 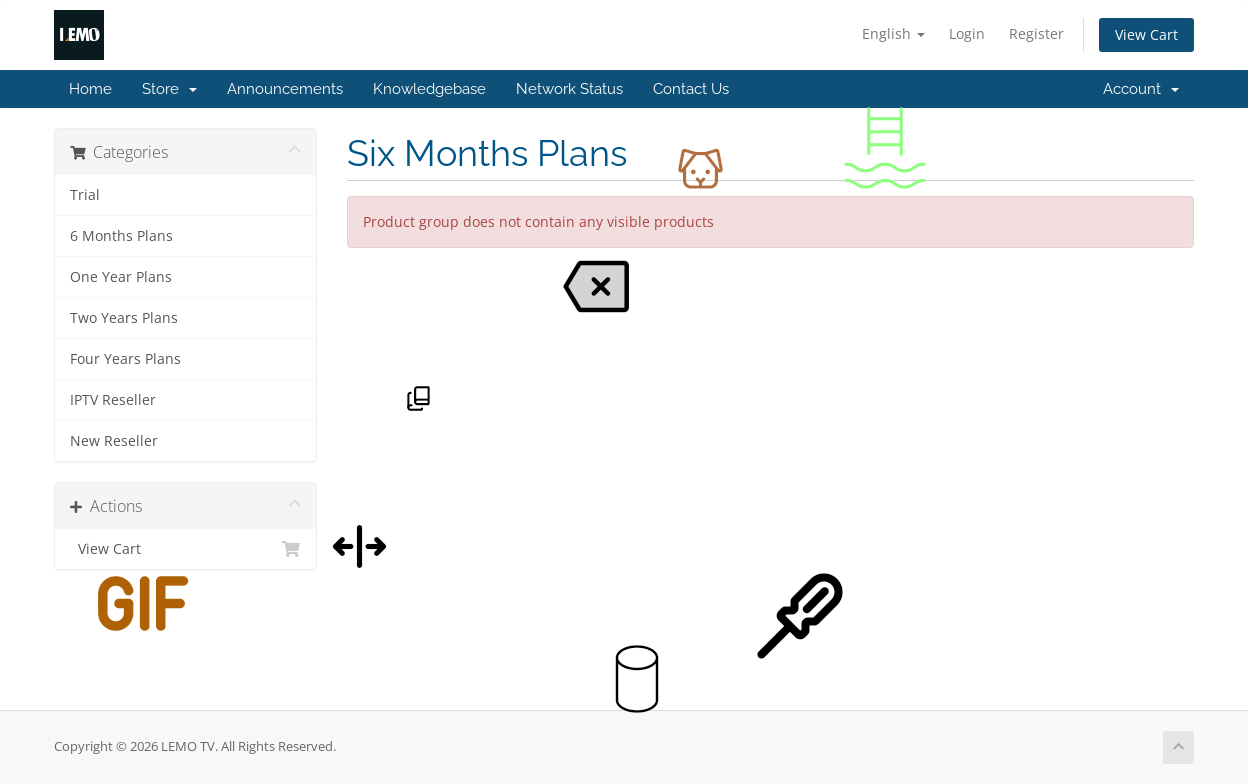 I want to click on access settings or configuration options, so click(x=800, y=616).